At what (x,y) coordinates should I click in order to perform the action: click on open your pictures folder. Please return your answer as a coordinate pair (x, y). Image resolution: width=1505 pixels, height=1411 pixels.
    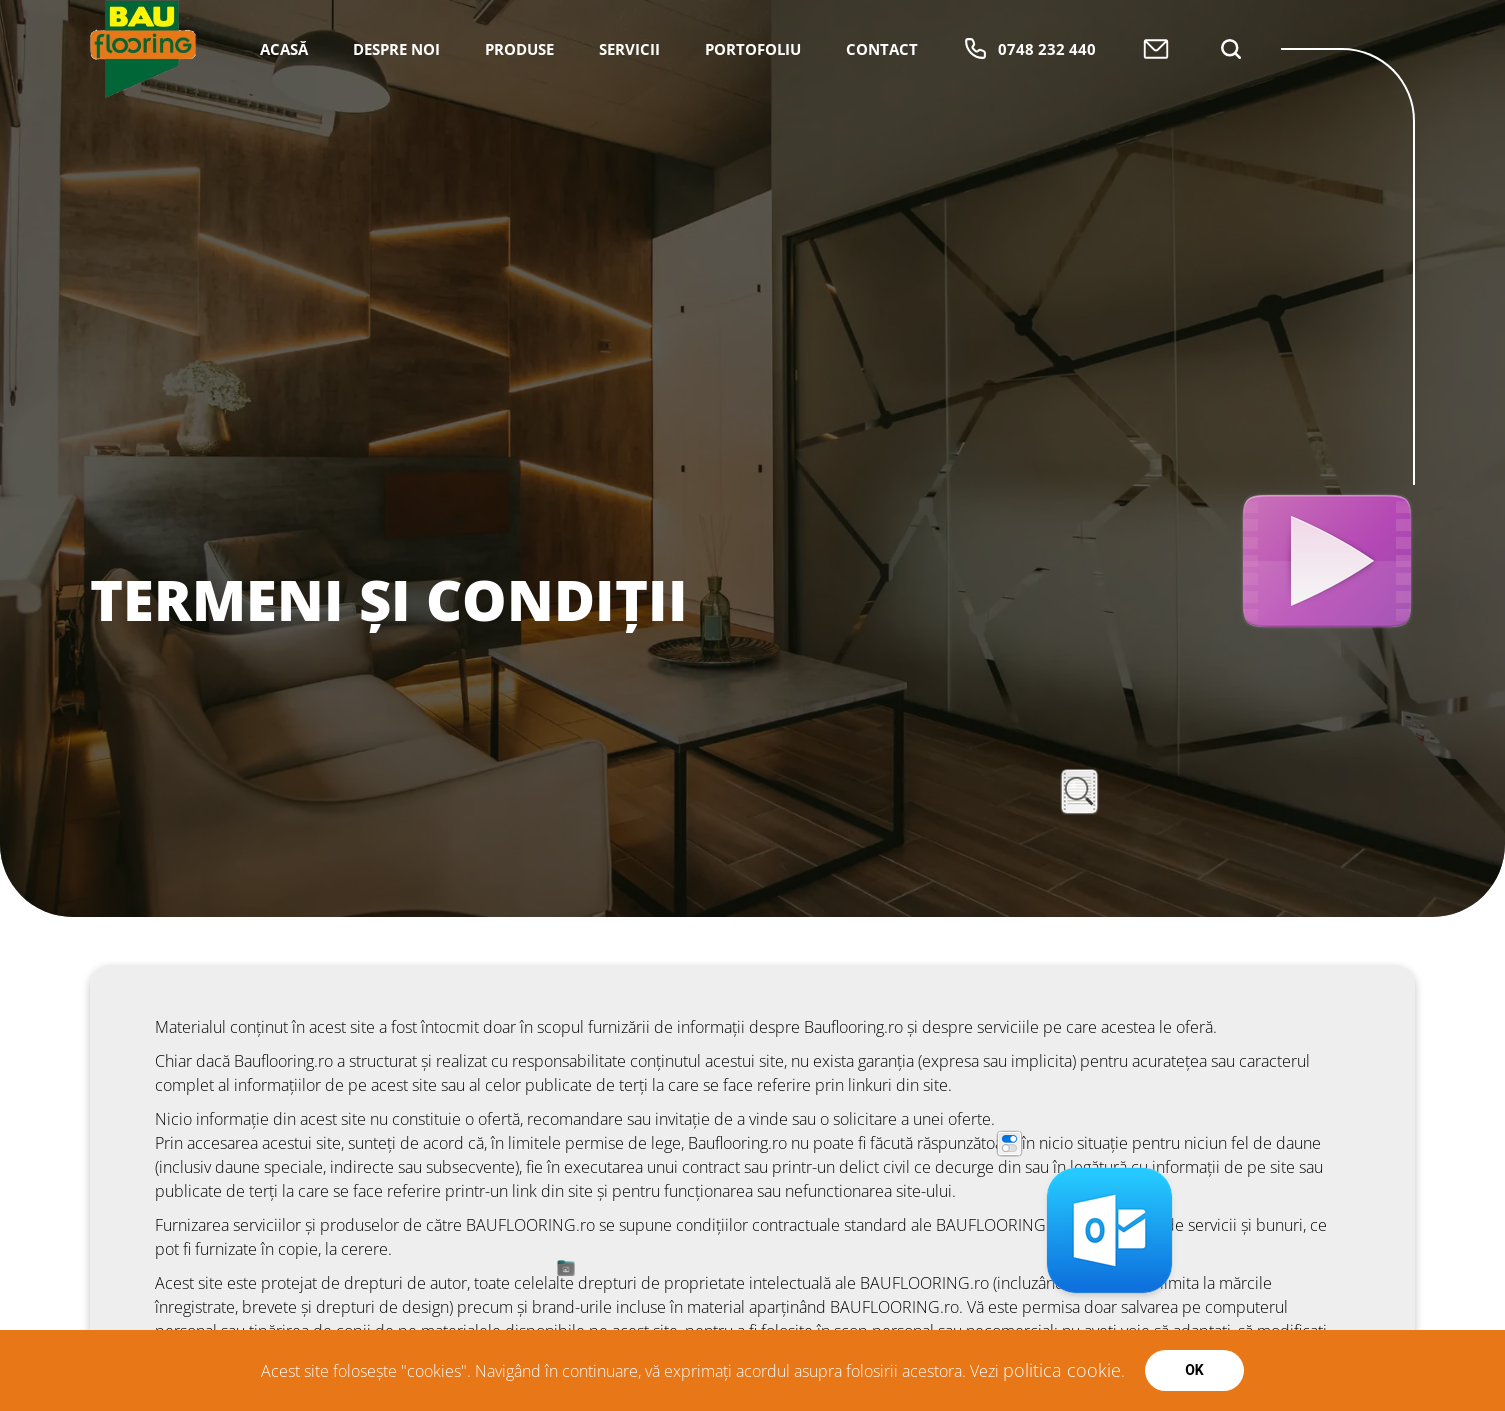
    Looking at the image, I should click on (566, 1268).